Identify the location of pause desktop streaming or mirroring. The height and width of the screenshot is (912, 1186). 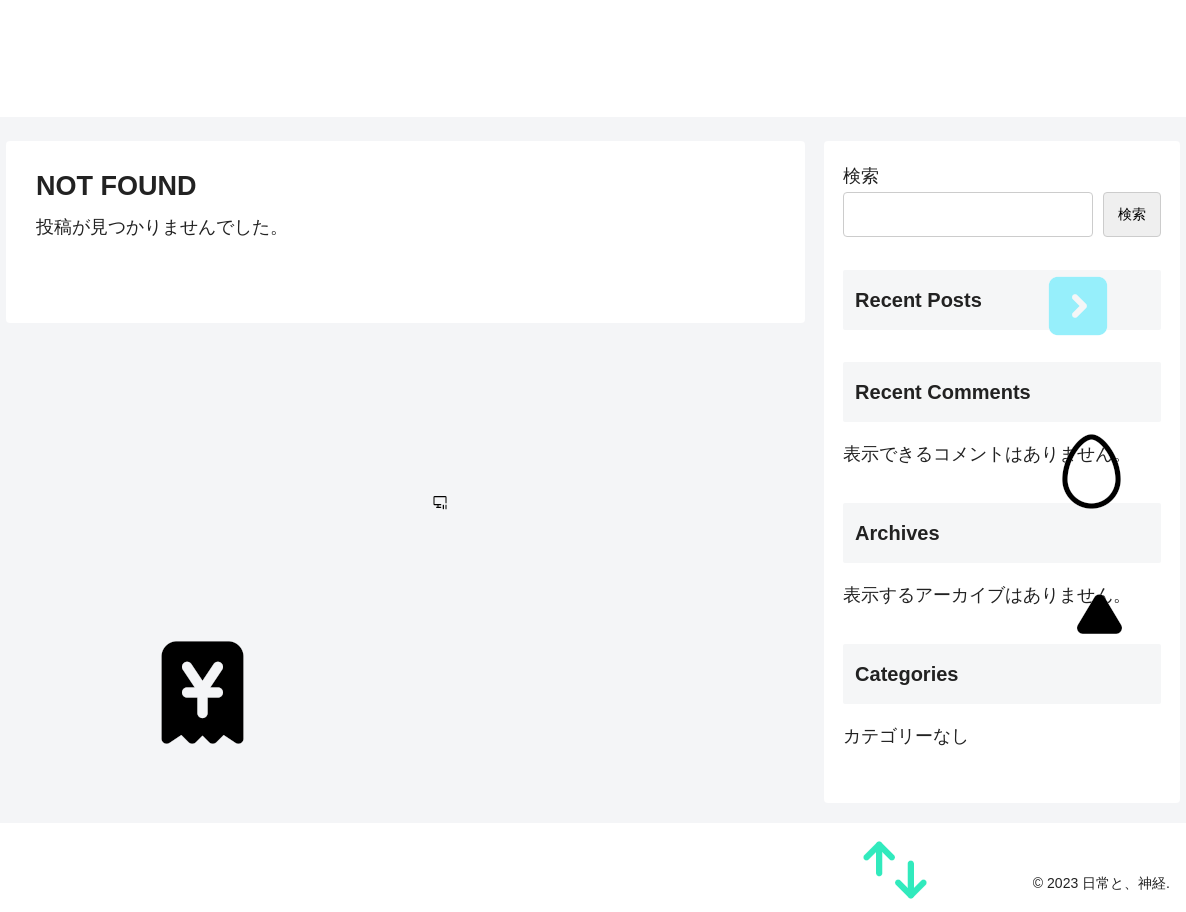
(440, 502).